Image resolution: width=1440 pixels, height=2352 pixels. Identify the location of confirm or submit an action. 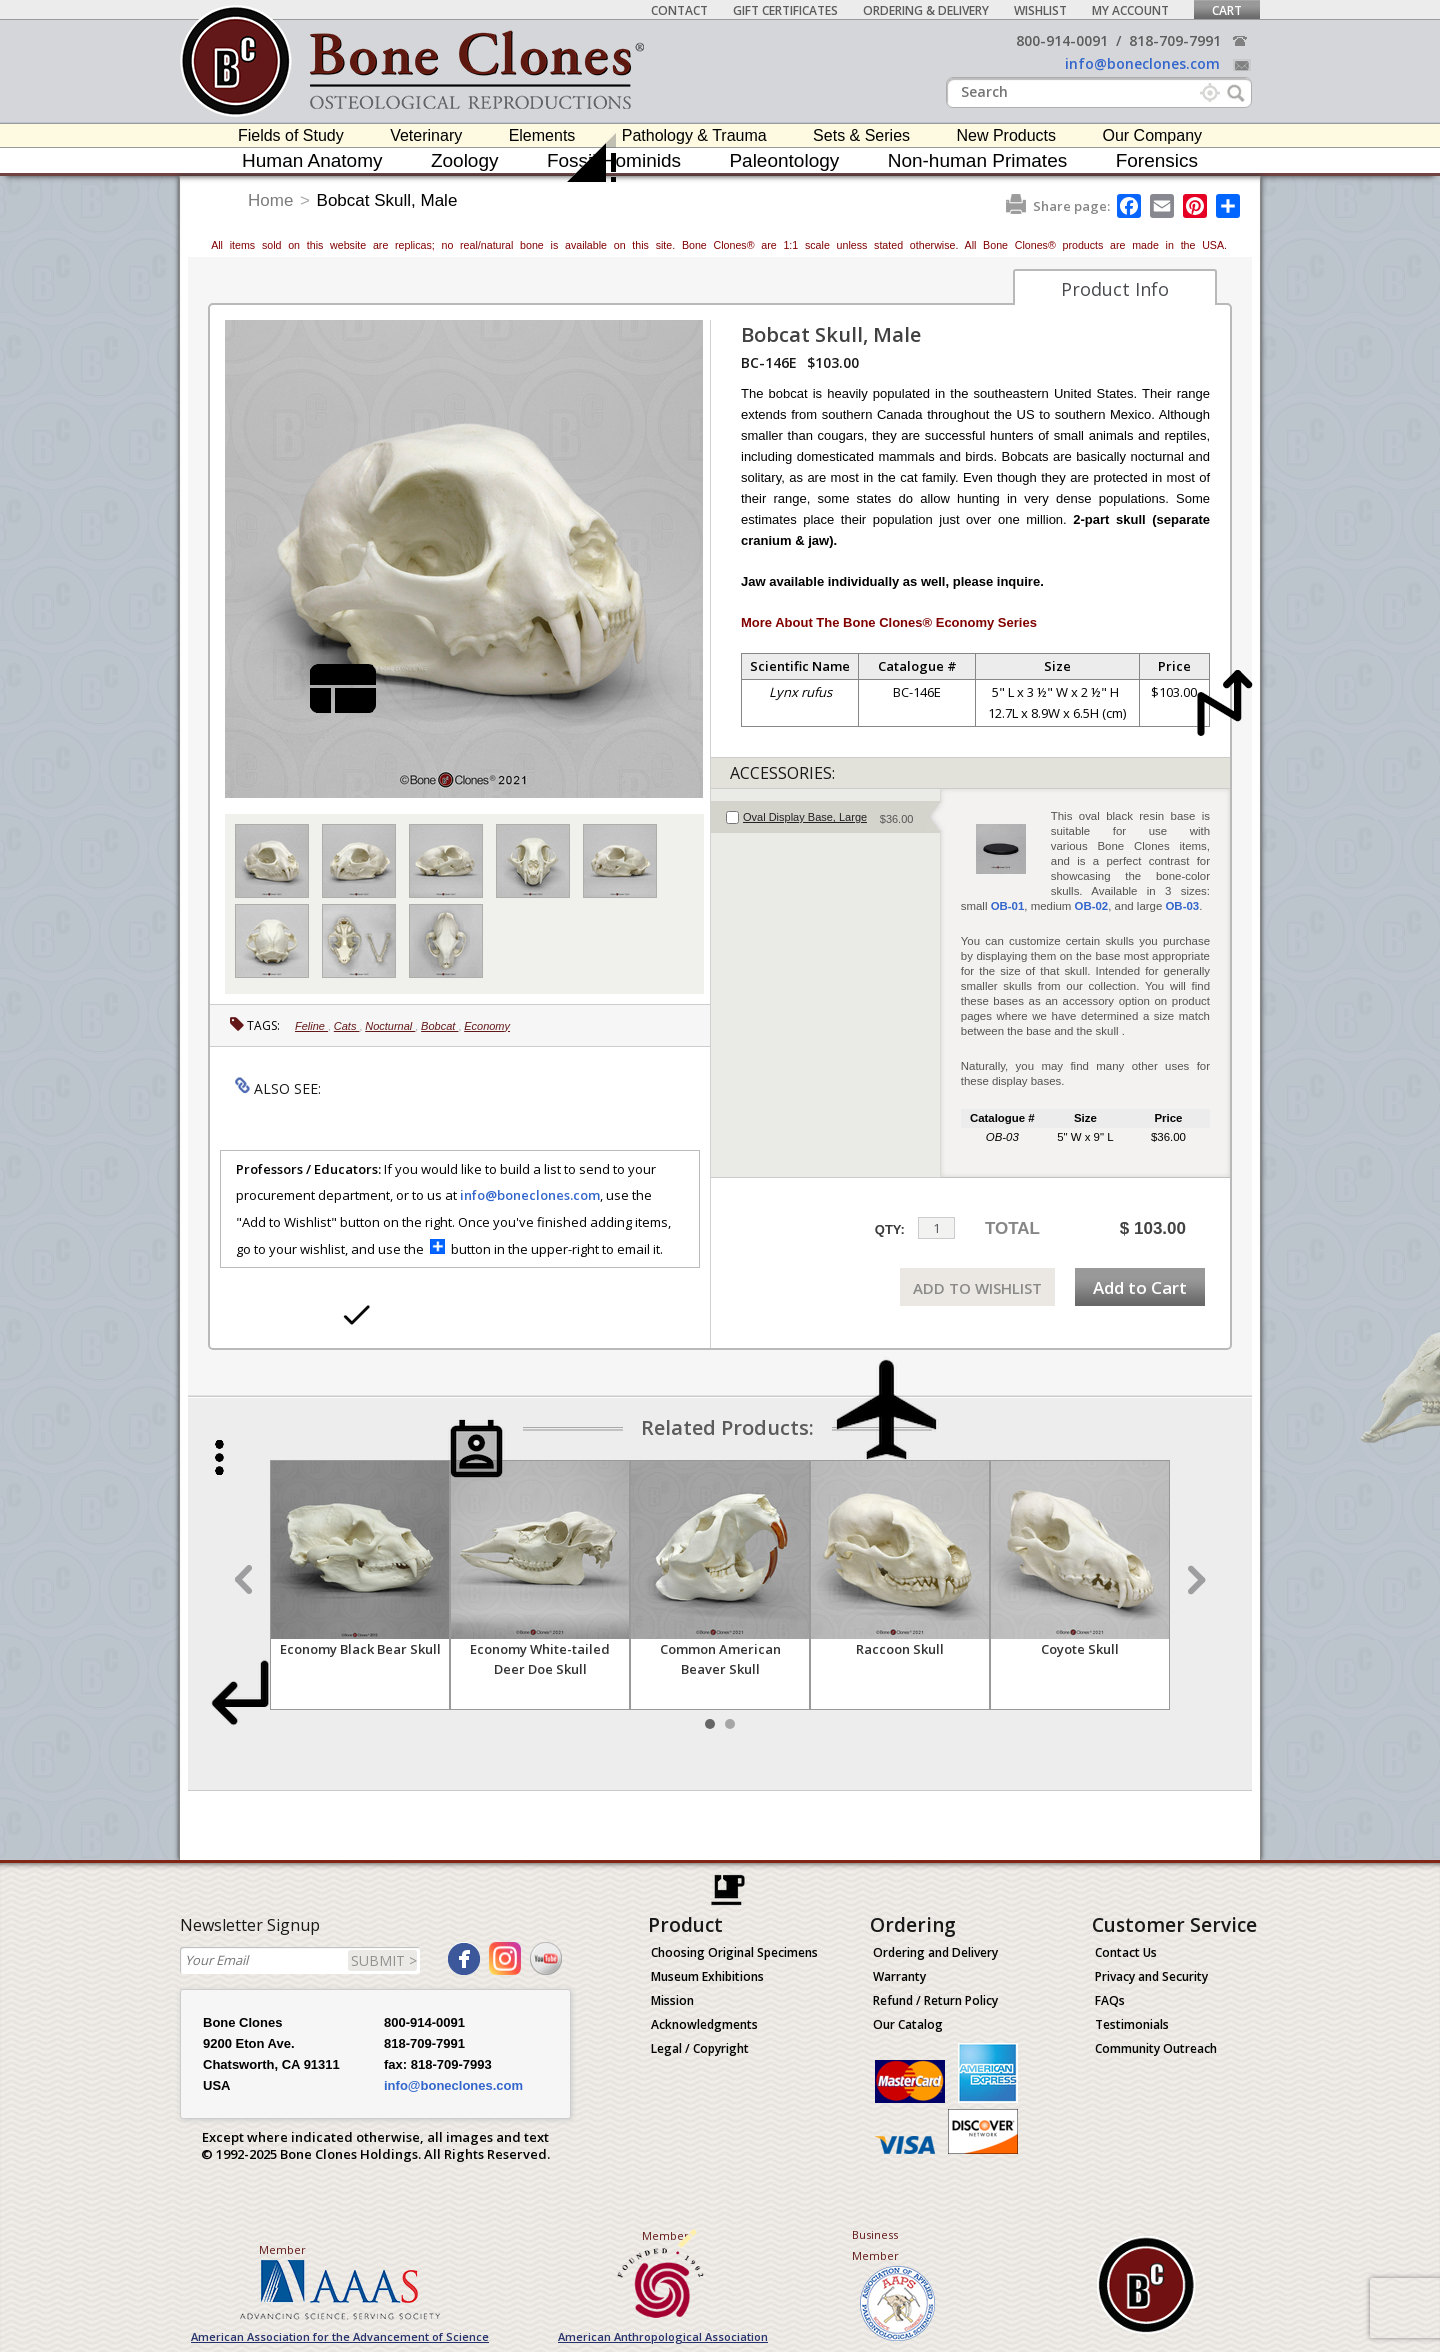
(356, 1314).